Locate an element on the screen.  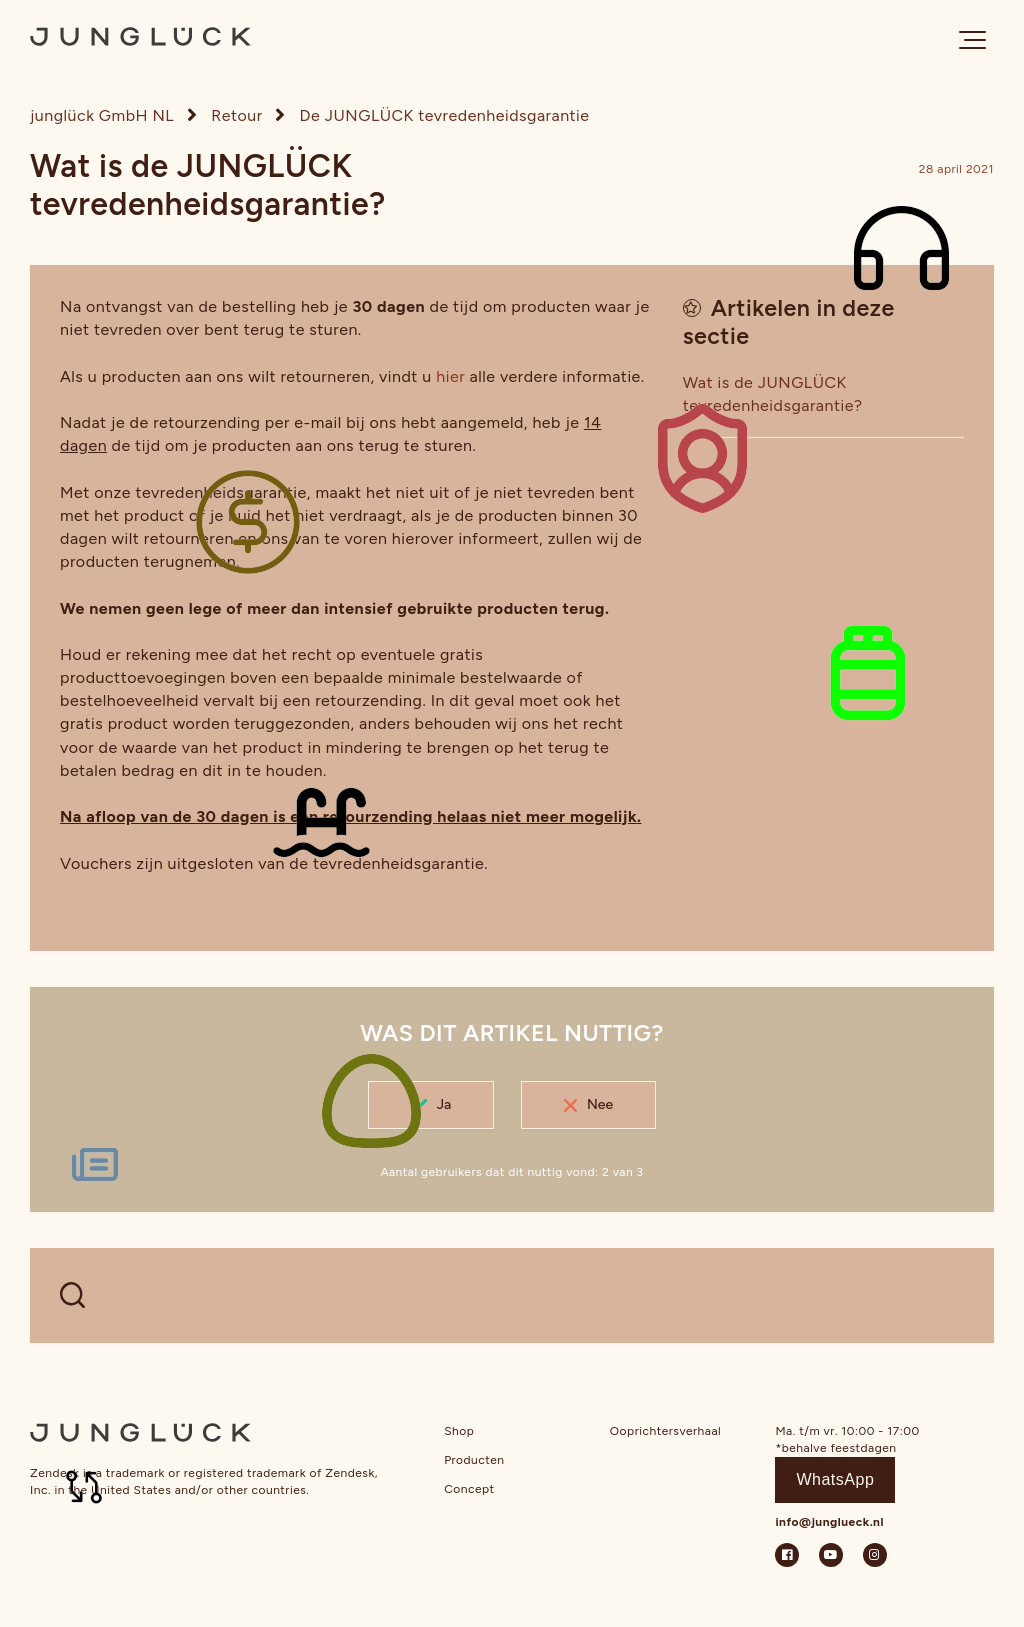
indicates swimming pool amenity available is located at coordinates (321, 822).